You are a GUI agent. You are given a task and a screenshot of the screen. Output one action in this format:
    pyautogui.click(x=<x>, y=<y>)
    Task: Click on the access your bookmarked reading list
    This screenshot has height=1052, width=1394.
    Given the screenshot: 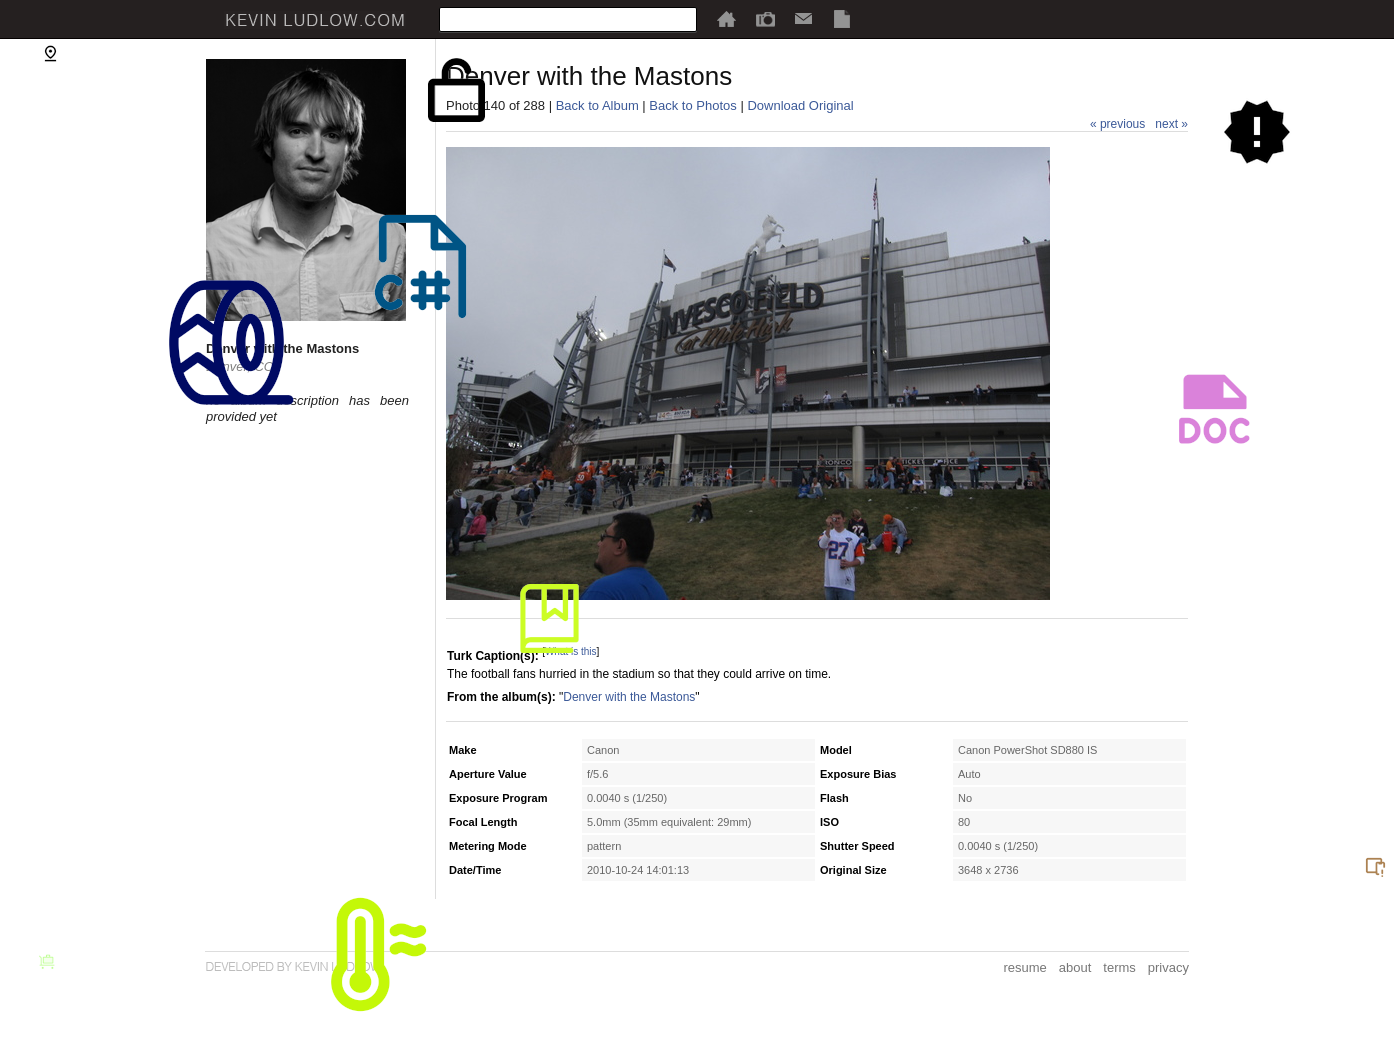 What is the action you would take?
    pyautogui.click(x=549, y=618)
    